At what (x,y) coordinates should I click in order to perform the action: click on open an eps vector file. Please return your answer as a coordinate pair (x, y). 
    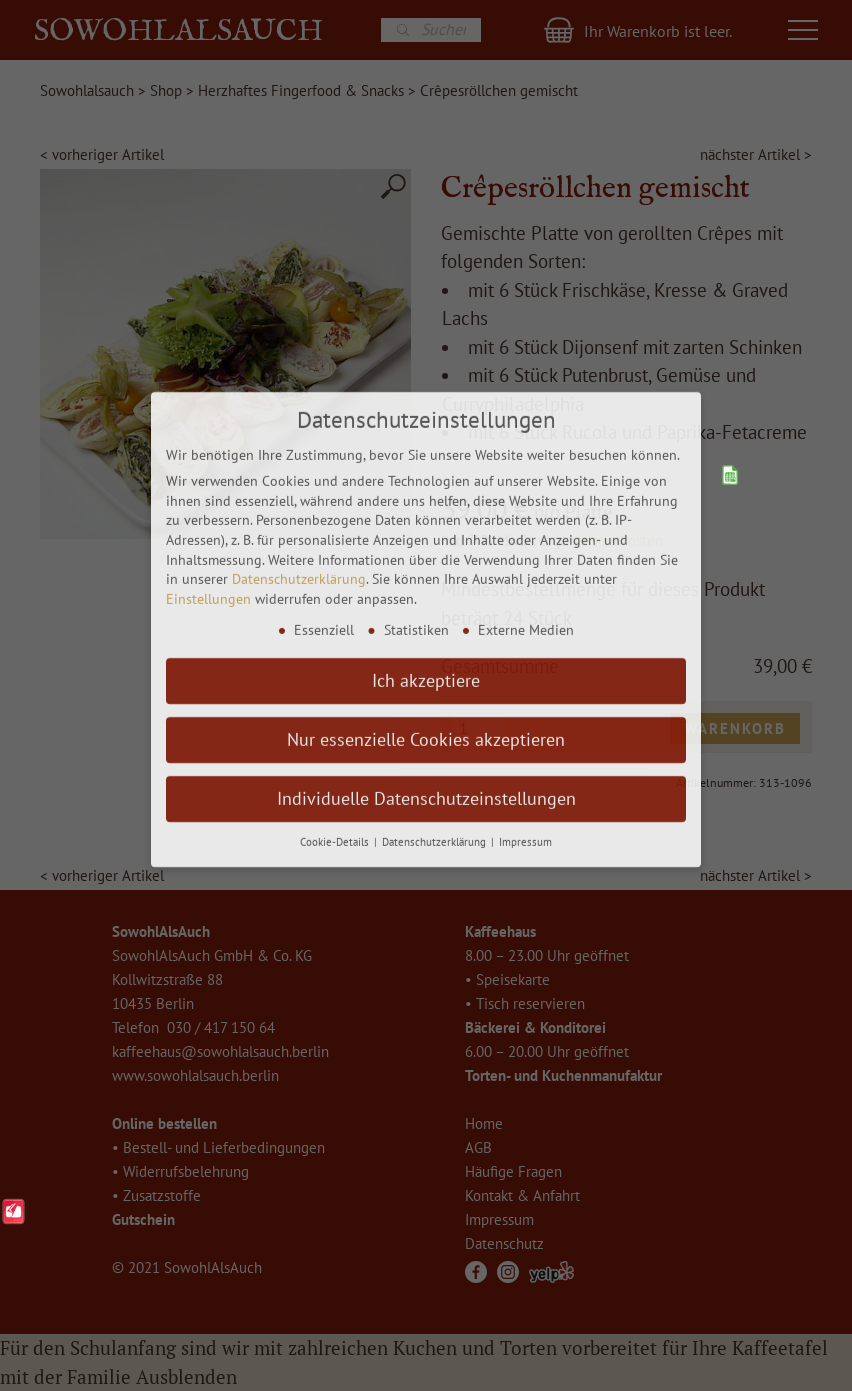
    Looking at the image, I should click on (13, 1211).